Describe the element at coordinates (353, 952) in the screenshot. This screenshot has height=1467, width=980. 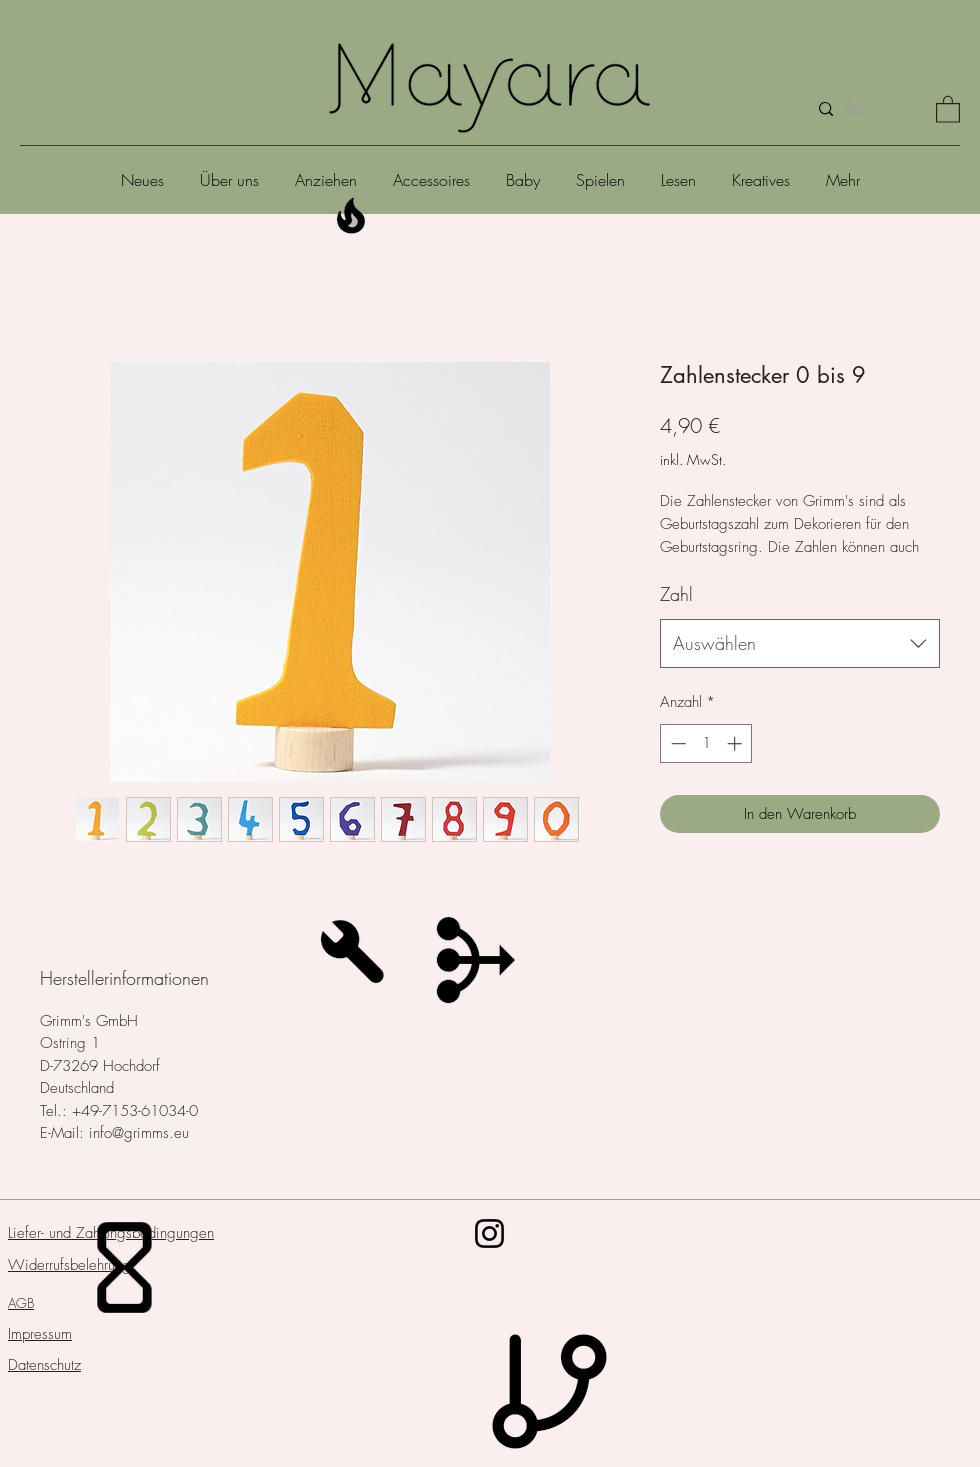
I see `access settings or configuration options` at that location.